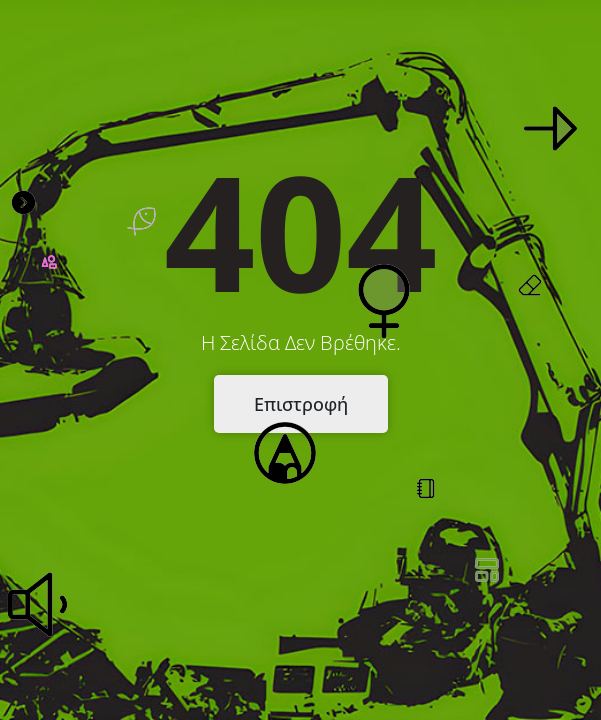 Image resolution: width=601 pixels, height=720 pixels. Describe the element at coordinates (42, 604) in the screenshot. I see `adjust volume to low level` at that location.